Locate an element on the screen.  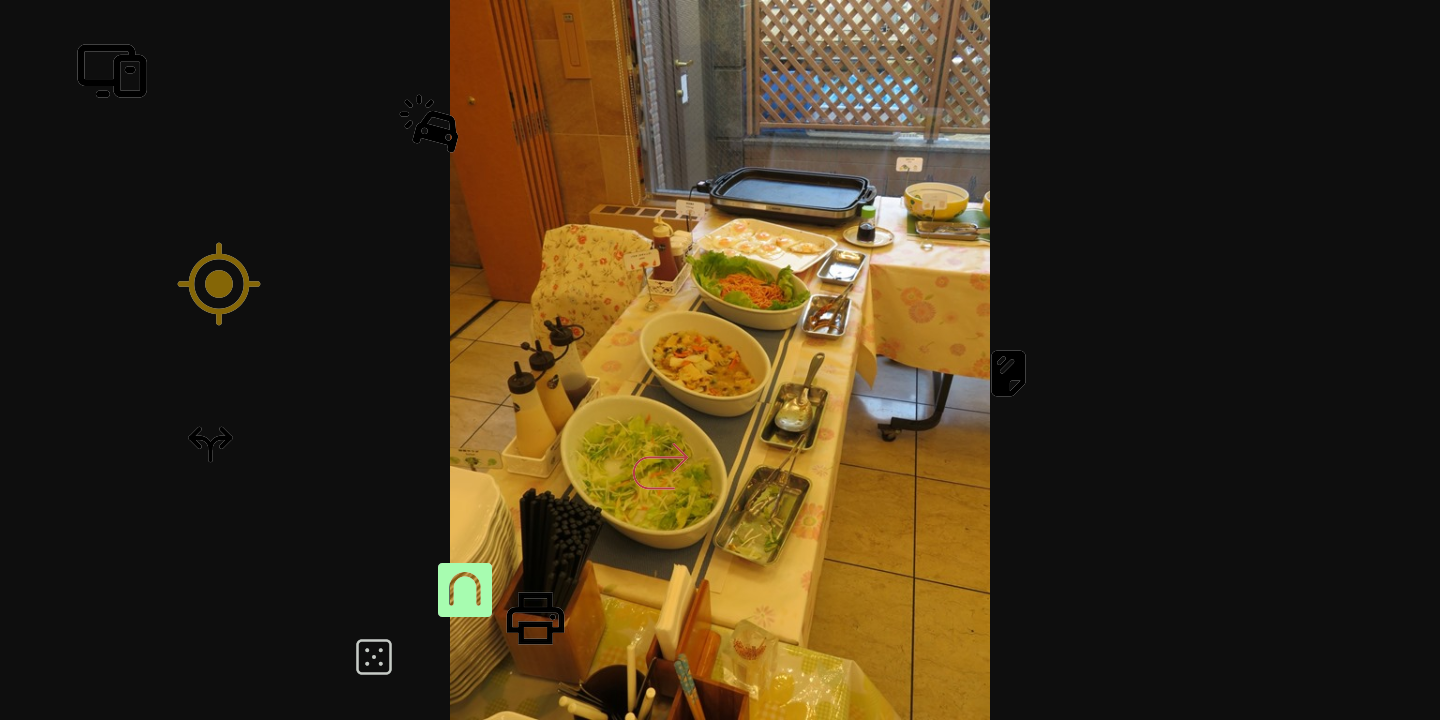
redo or repeat last action is located at coordinates (660, 468).